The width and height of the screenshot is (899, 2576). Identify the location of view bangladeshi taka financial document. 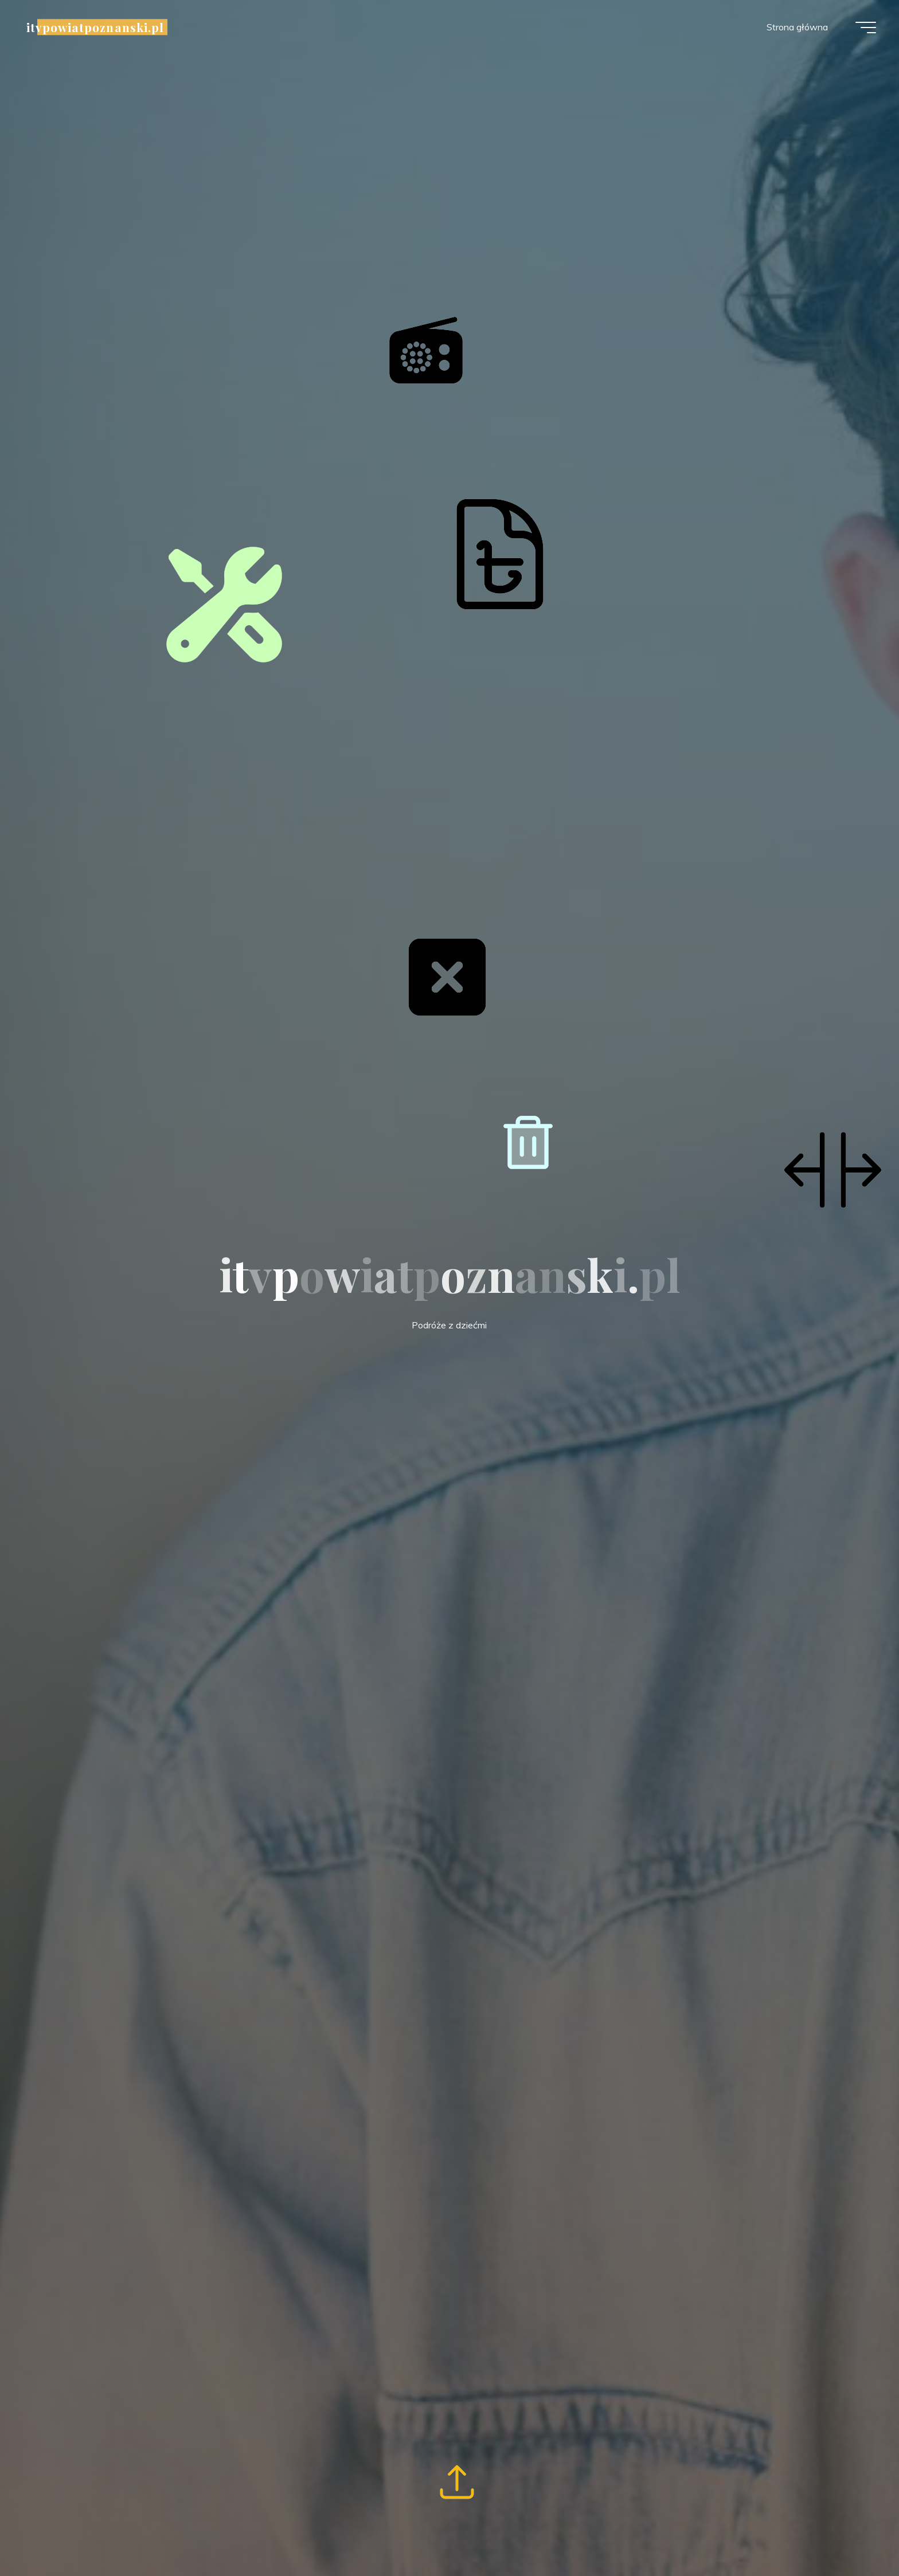
(500, 554).